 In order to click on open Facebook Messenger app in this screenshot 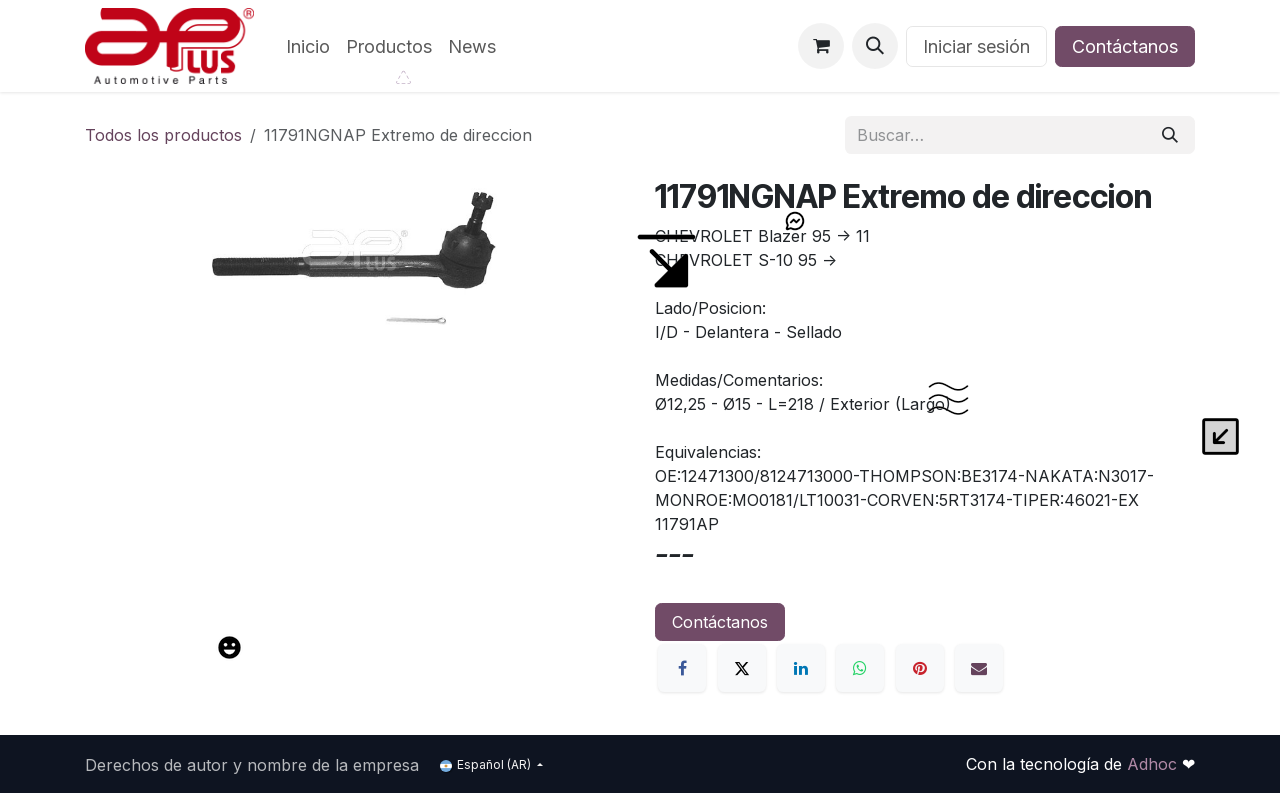, I will do `click(795, 221)`.